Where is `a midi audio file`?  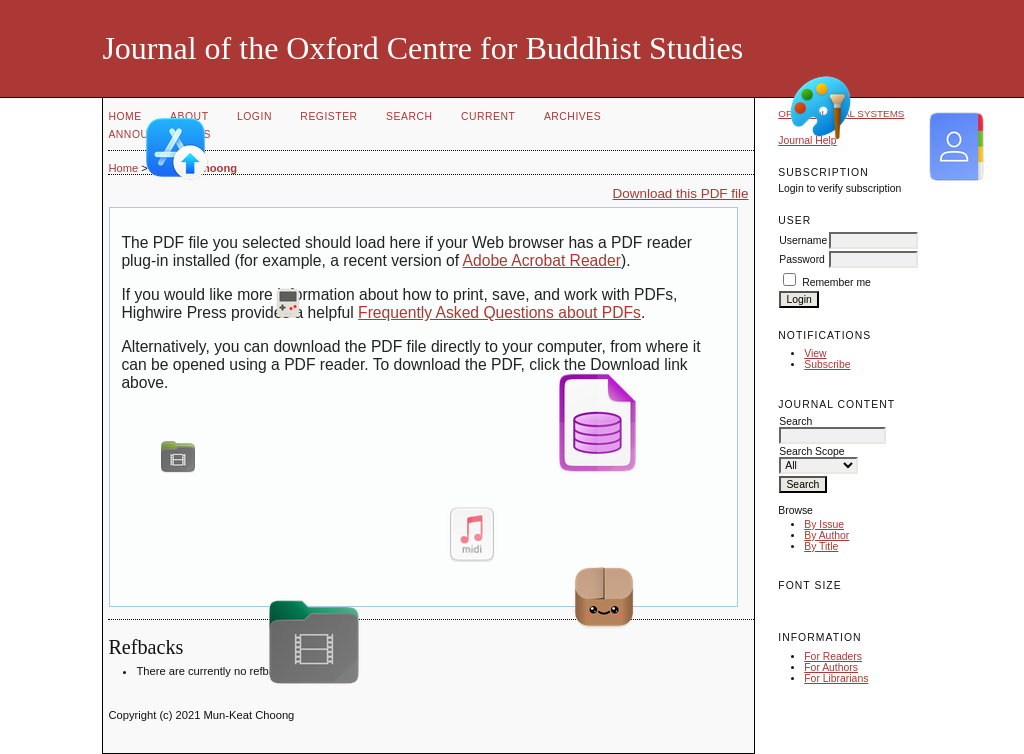 a midi audio file is located at coordinates (472, 534).